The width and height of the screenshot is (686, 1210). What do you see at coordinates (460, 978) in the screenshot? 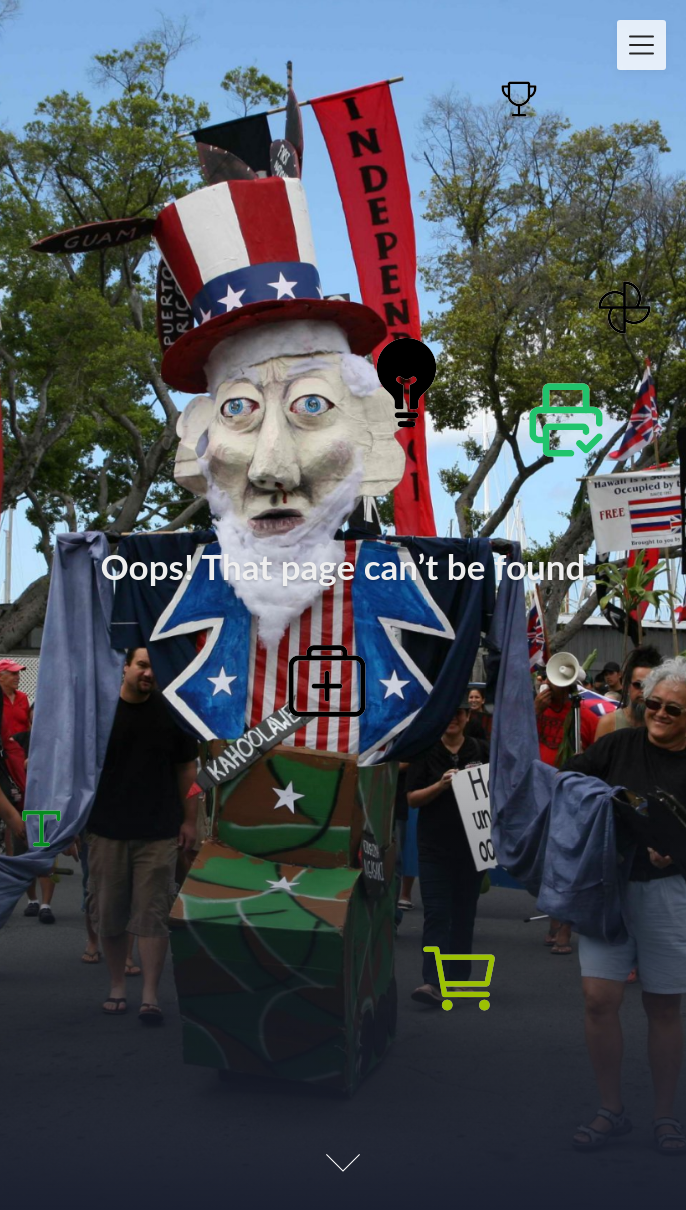
I see `view your shopping cart` at bounding box center [460, 978].